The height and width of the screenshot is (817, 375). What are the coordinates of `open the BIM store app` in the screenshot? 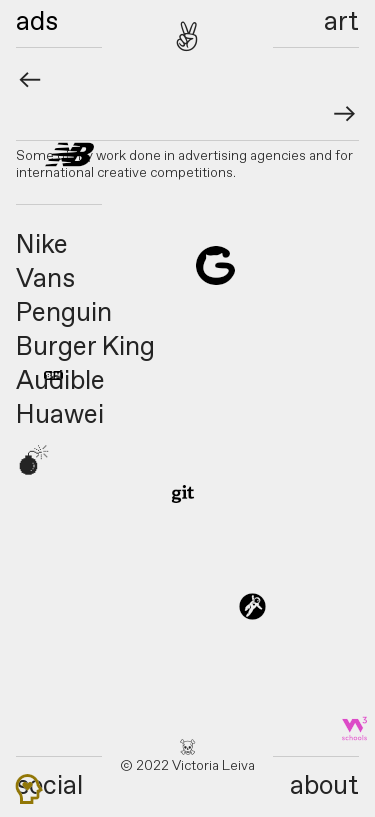 It's located at (53, 375).